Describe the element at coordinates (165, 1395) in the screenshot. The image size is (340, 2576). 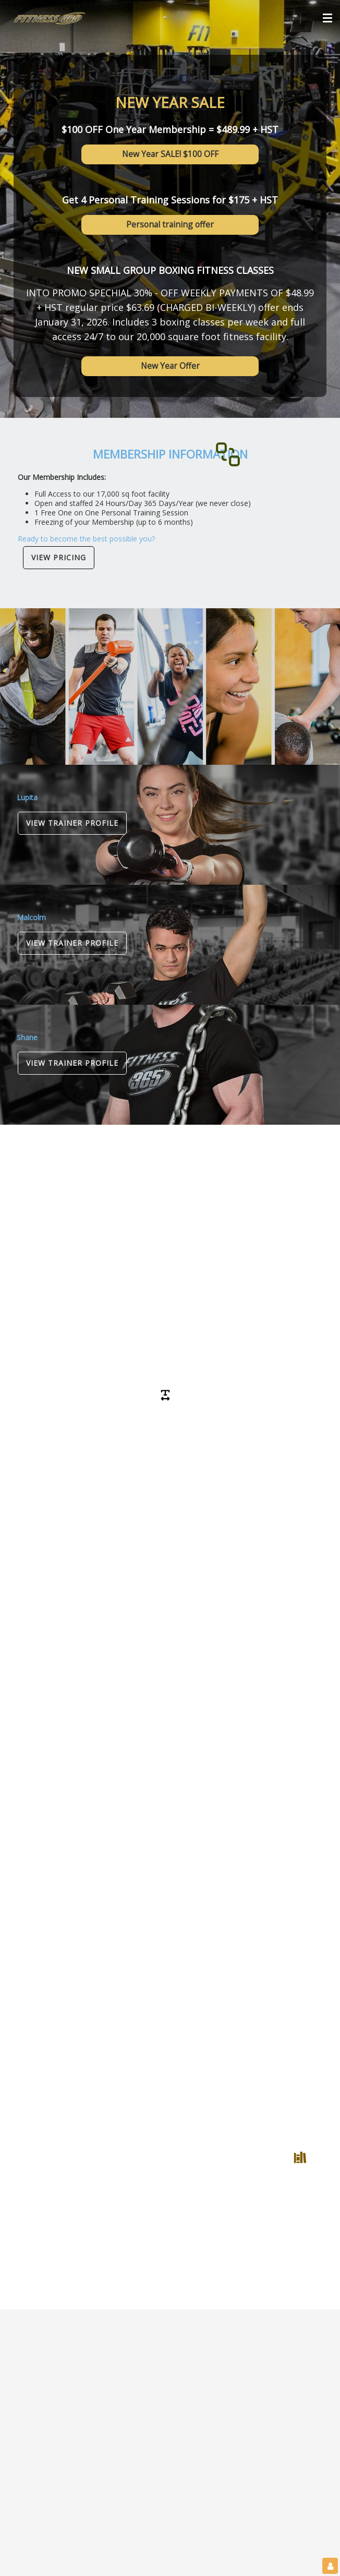
I see `adjust text width or horizontal spacing` at that location.